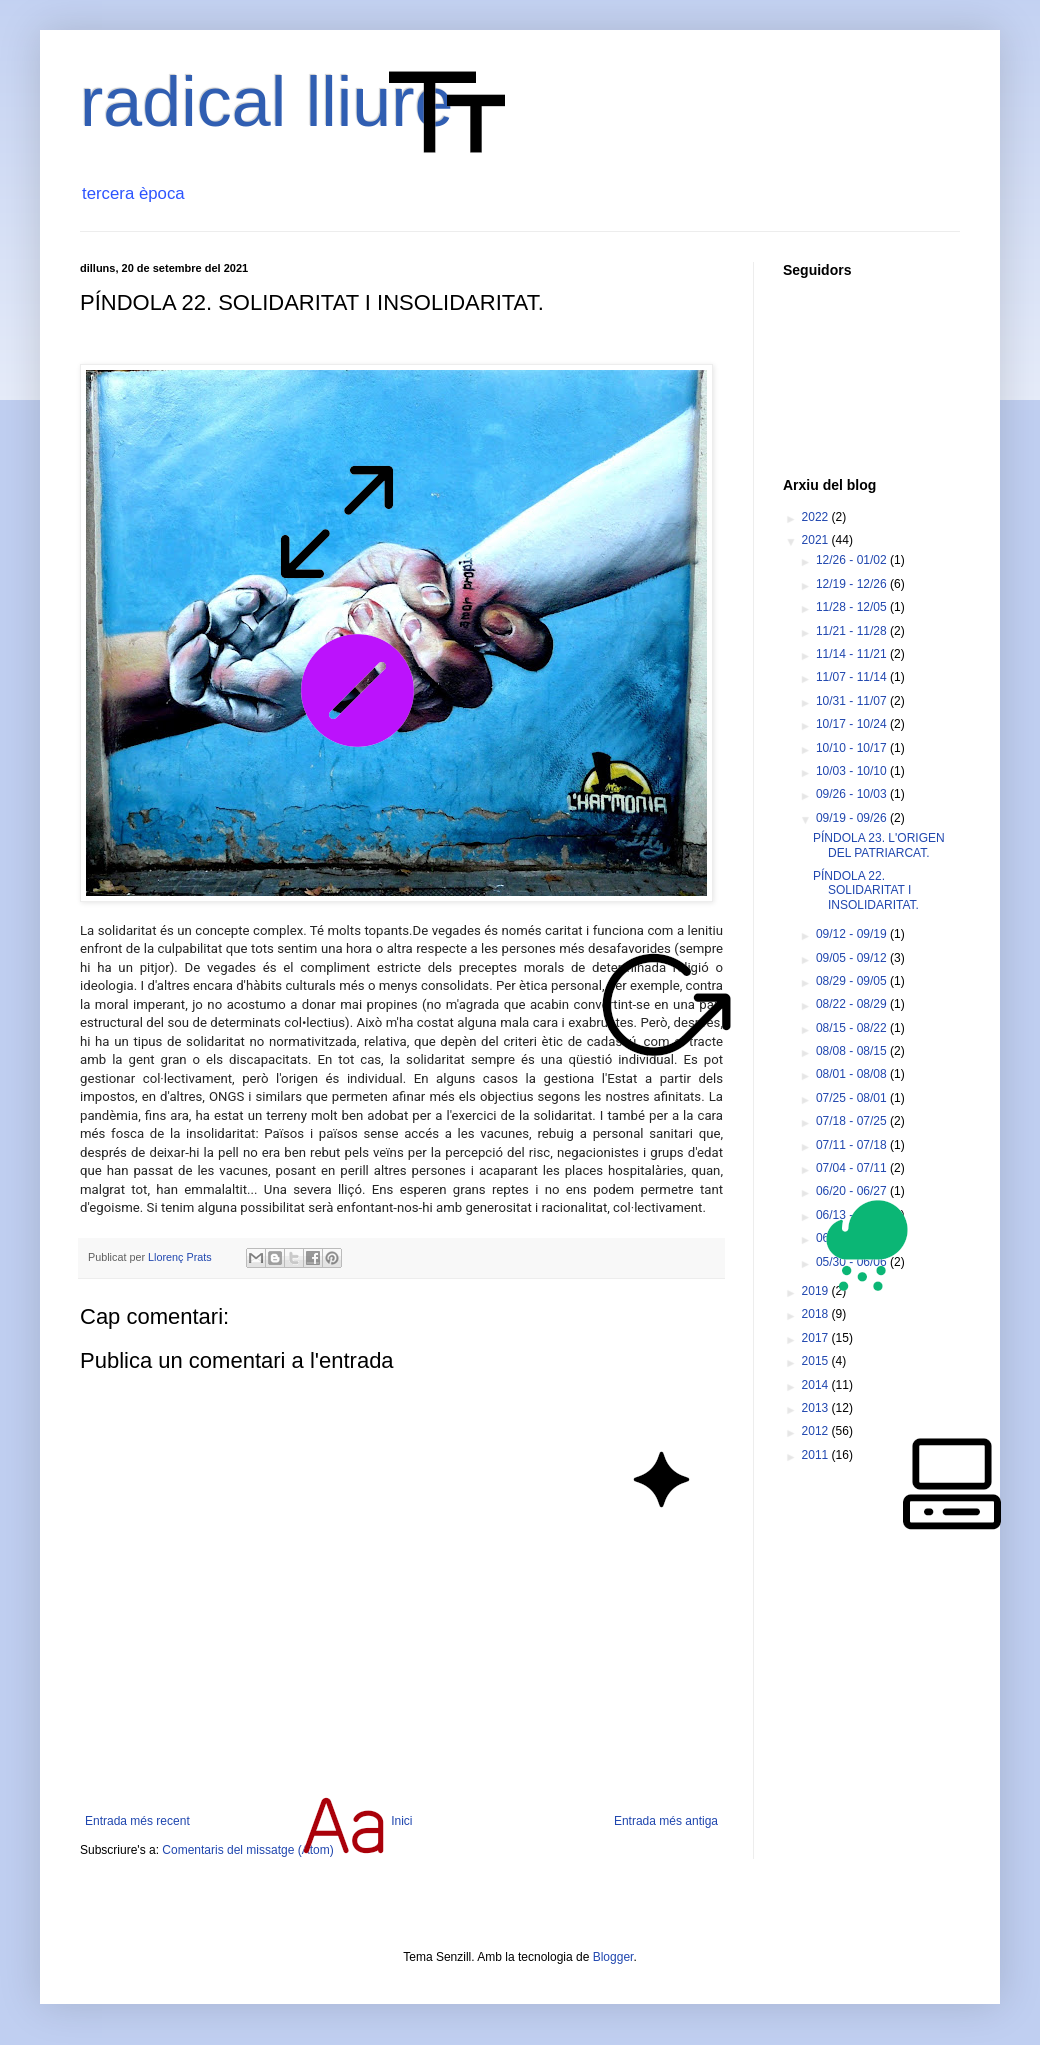  I want to click on indicates snowy weather conditions, so click(867, 1244).